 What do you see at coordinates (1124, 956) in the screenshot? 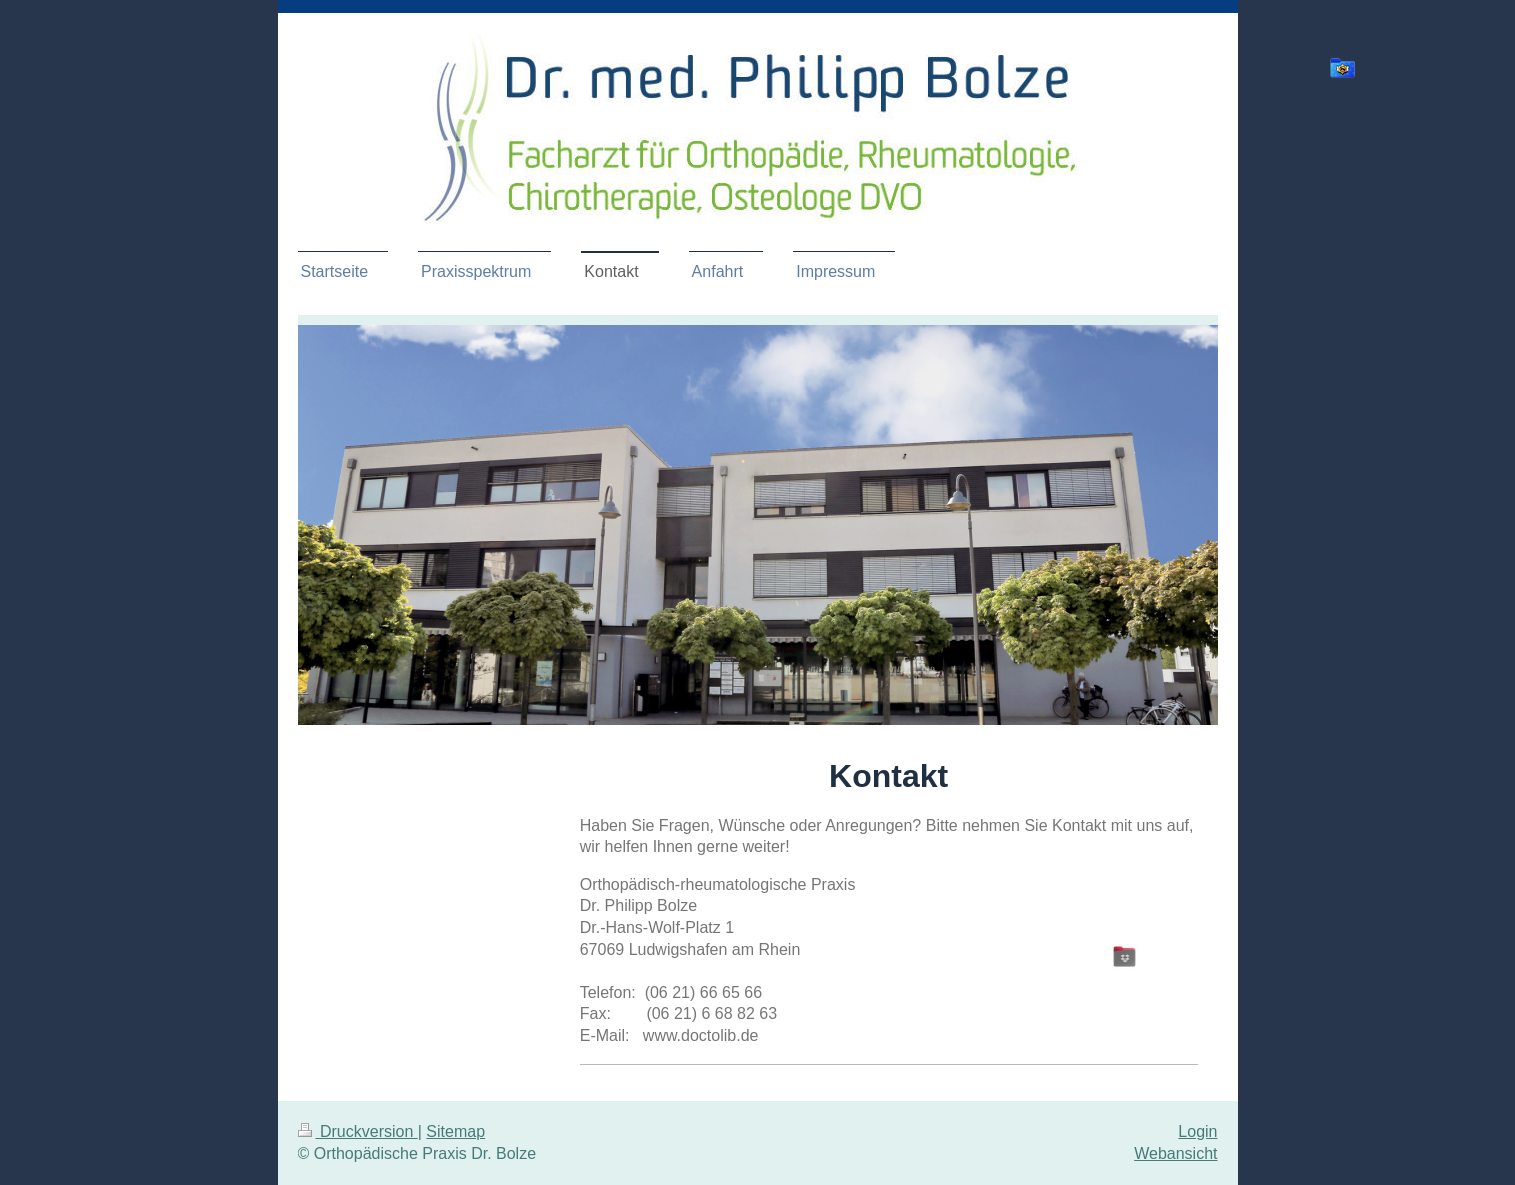
I see `open your dropbox synced folder` at bounding box center [1124, 956].